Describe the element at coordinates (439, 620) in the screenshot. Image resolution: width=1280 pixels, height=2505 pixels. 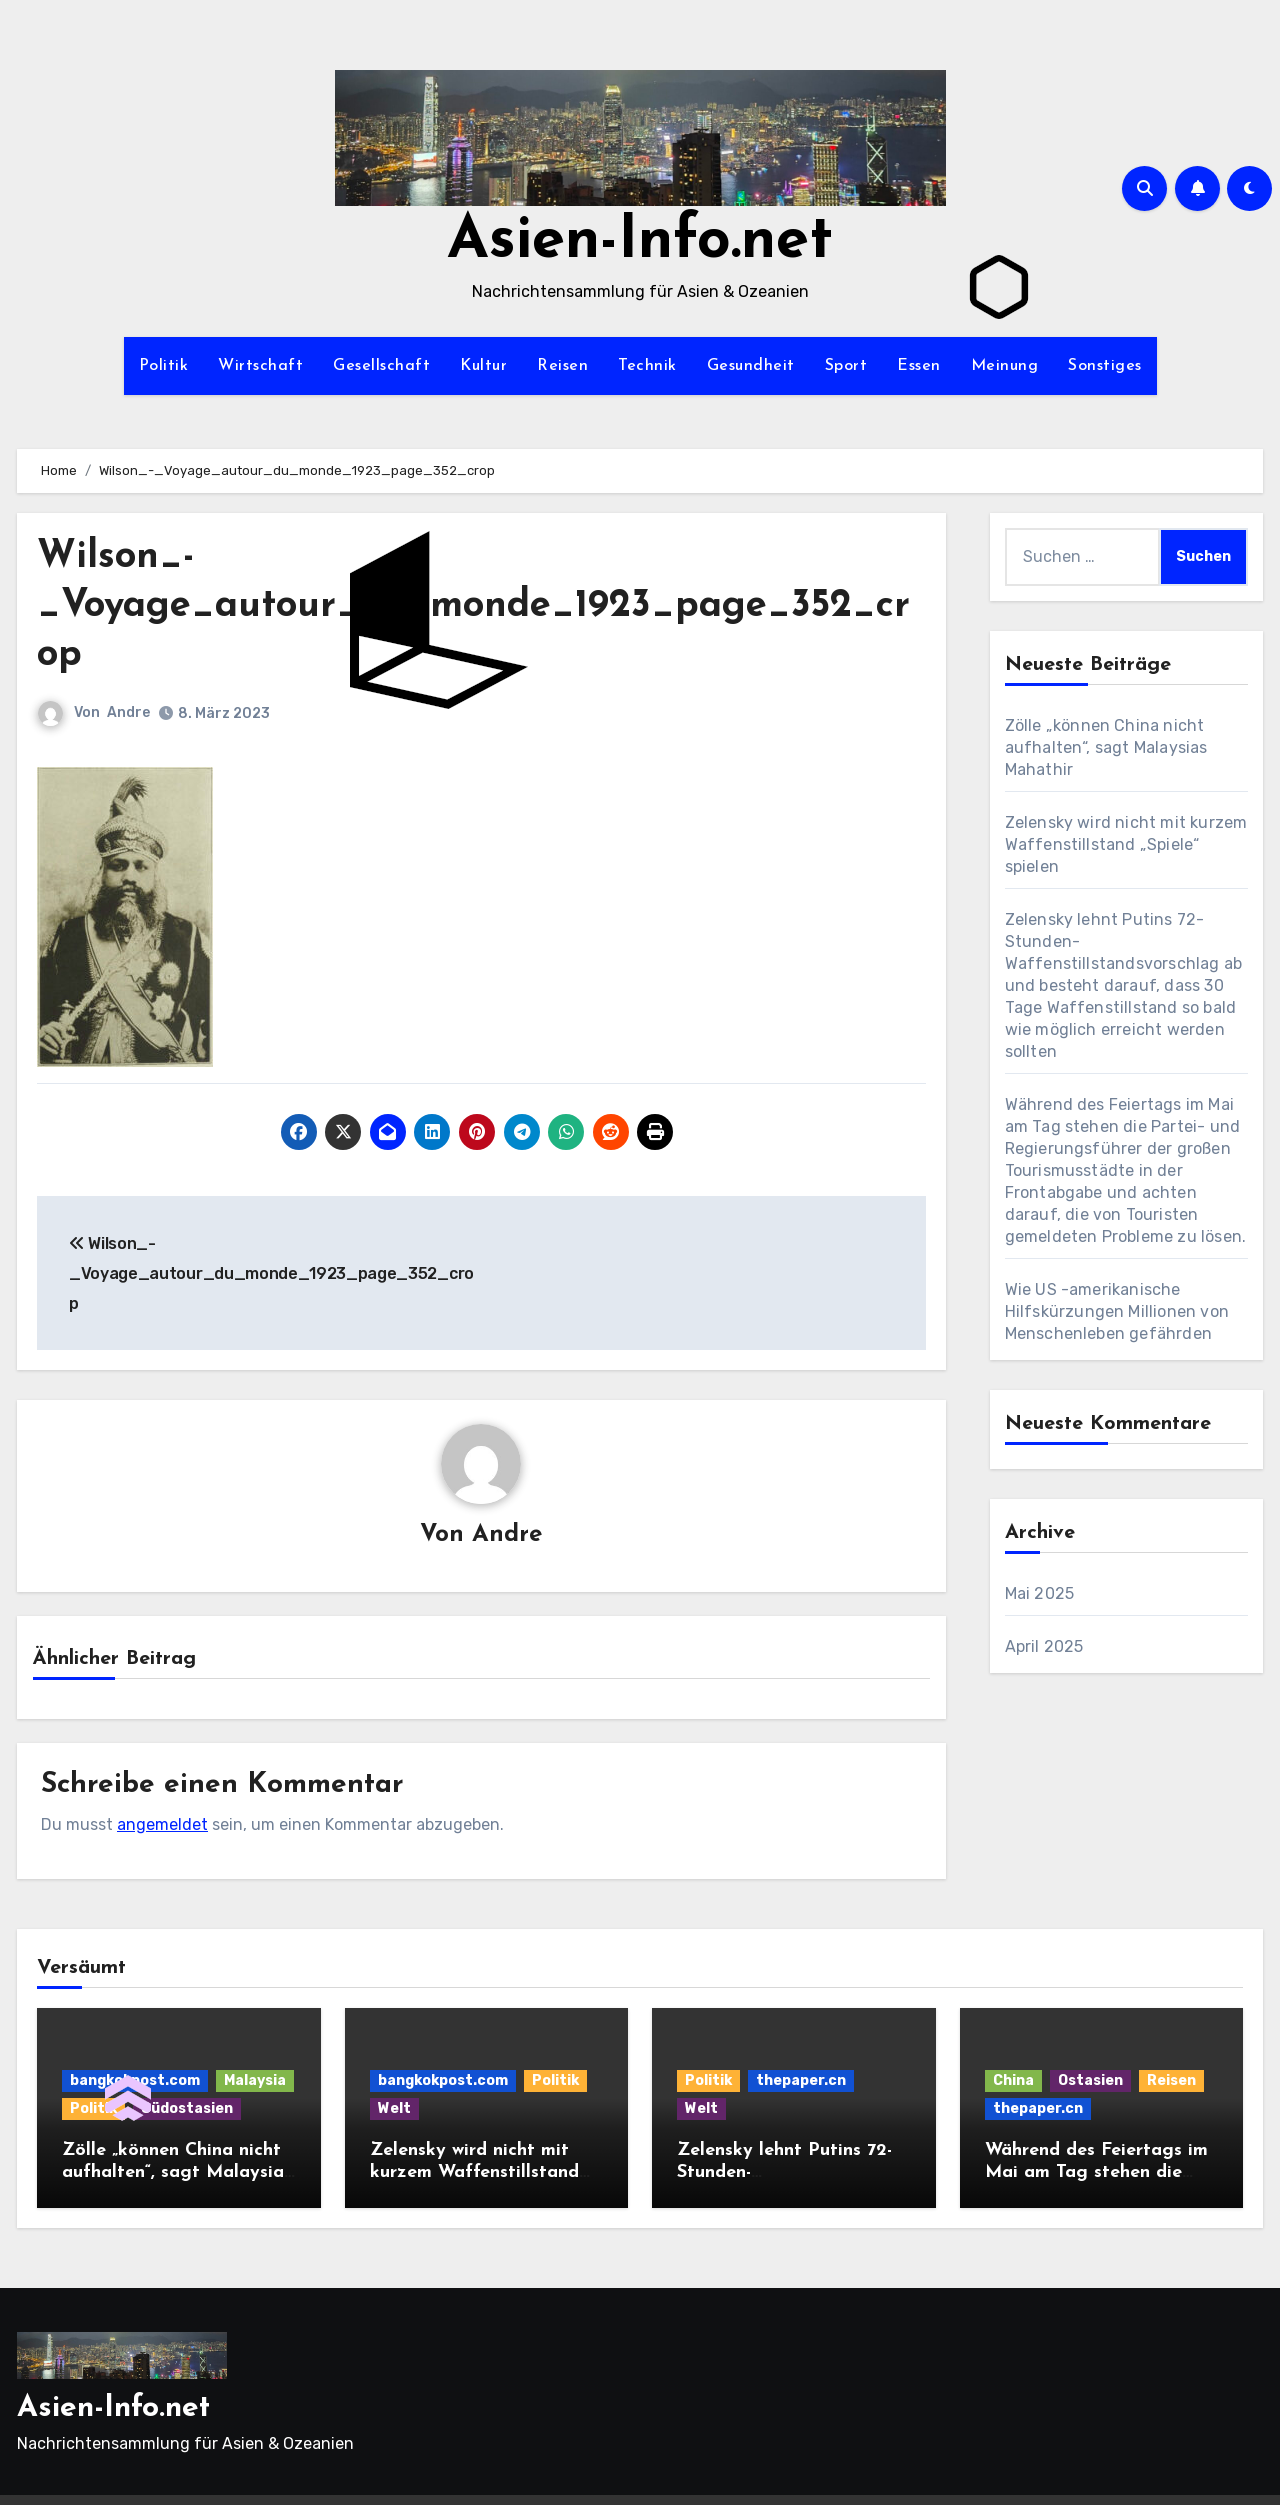
I see `visit nexon's website or services` at that location.